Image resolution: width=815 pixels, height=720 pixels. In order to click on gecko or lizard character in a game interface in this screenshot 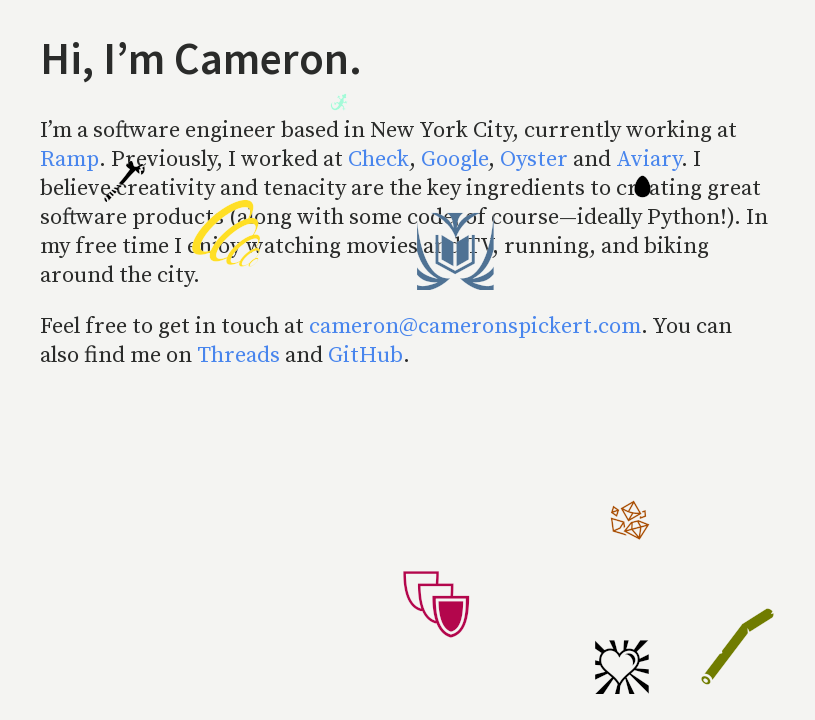, I will do `click(339, 102)`.